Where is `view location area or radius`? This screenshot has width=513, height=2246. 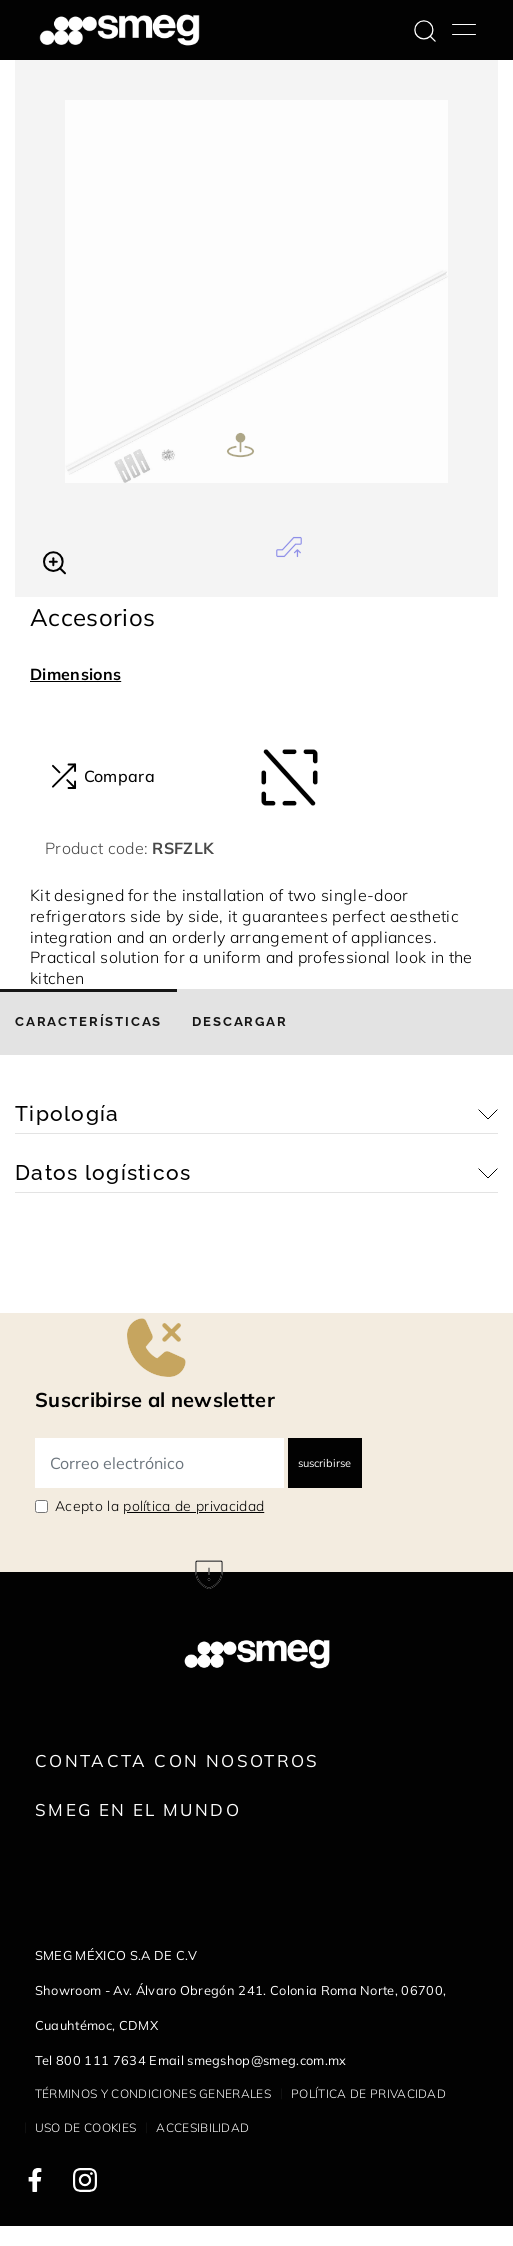 view location area or radius is located at coordinates (240, 445).